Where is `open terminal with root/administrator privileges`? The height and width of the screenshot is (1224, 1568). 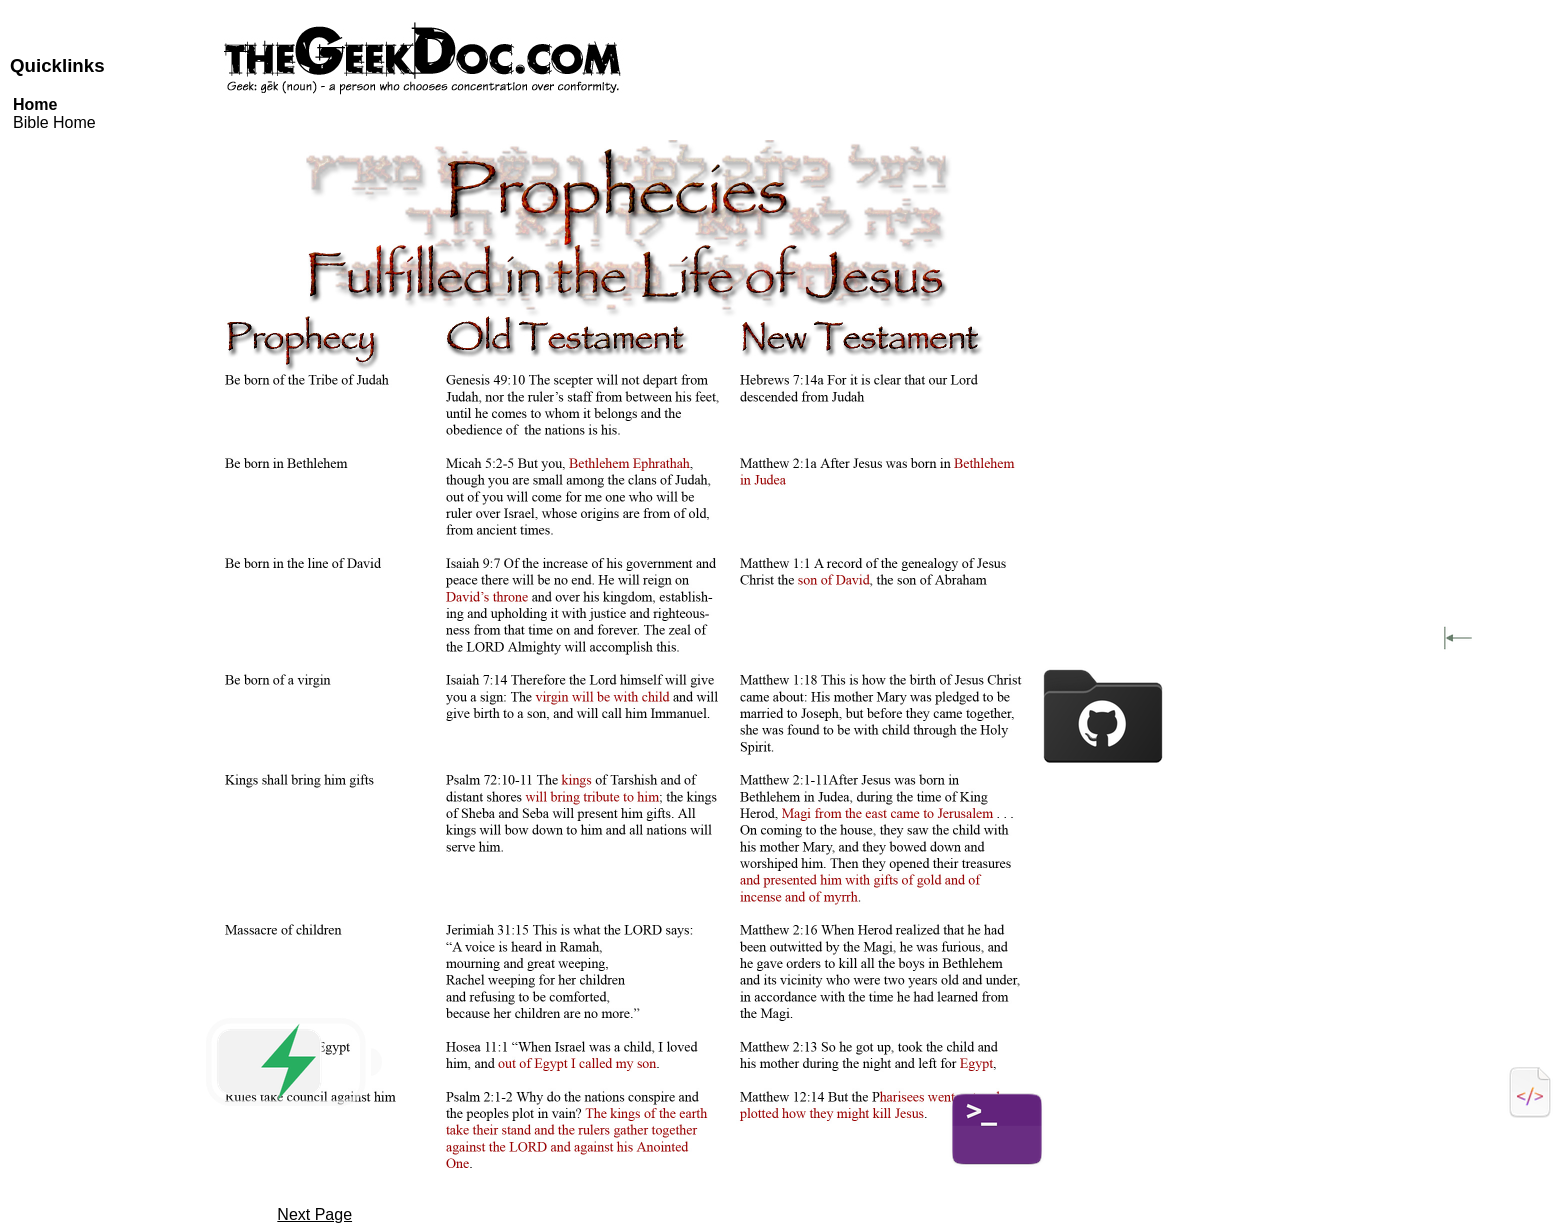 open terminal with root/administrator privileges is located at coordinates (997, 1129).